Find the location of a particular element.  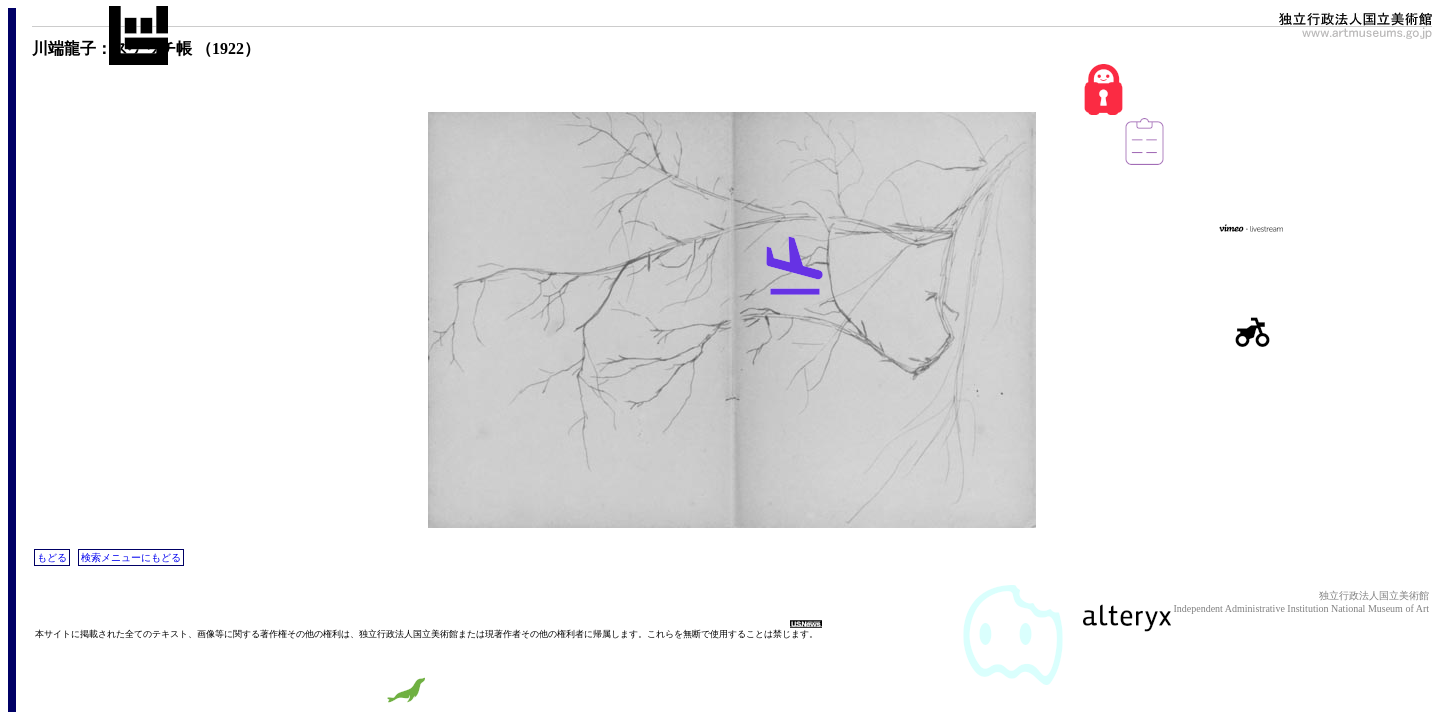

open vimeo livestream app is located at coordinates (1251, 228).